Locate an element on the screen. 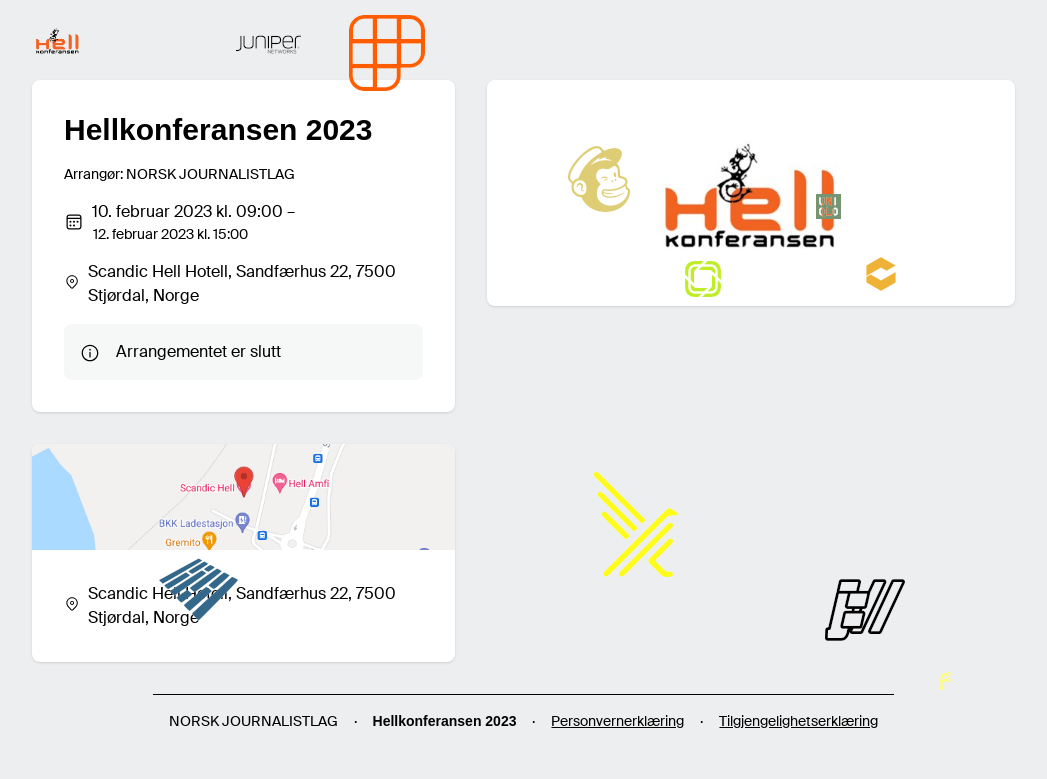 The height and width of the screenshot is (779, 1047). juniper networks company logo is located at coordinates (268, 44).